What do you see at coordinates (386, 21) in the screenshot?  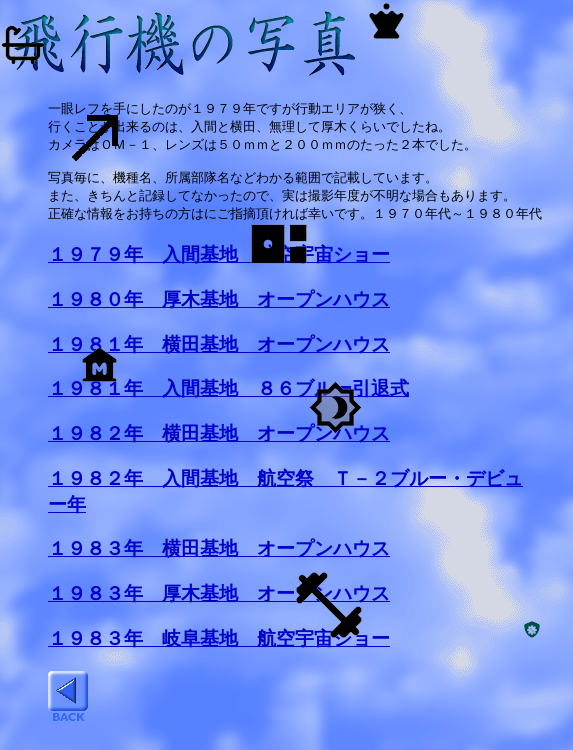 I see `chess queen piece indicator` at bounding box center [386, 21].